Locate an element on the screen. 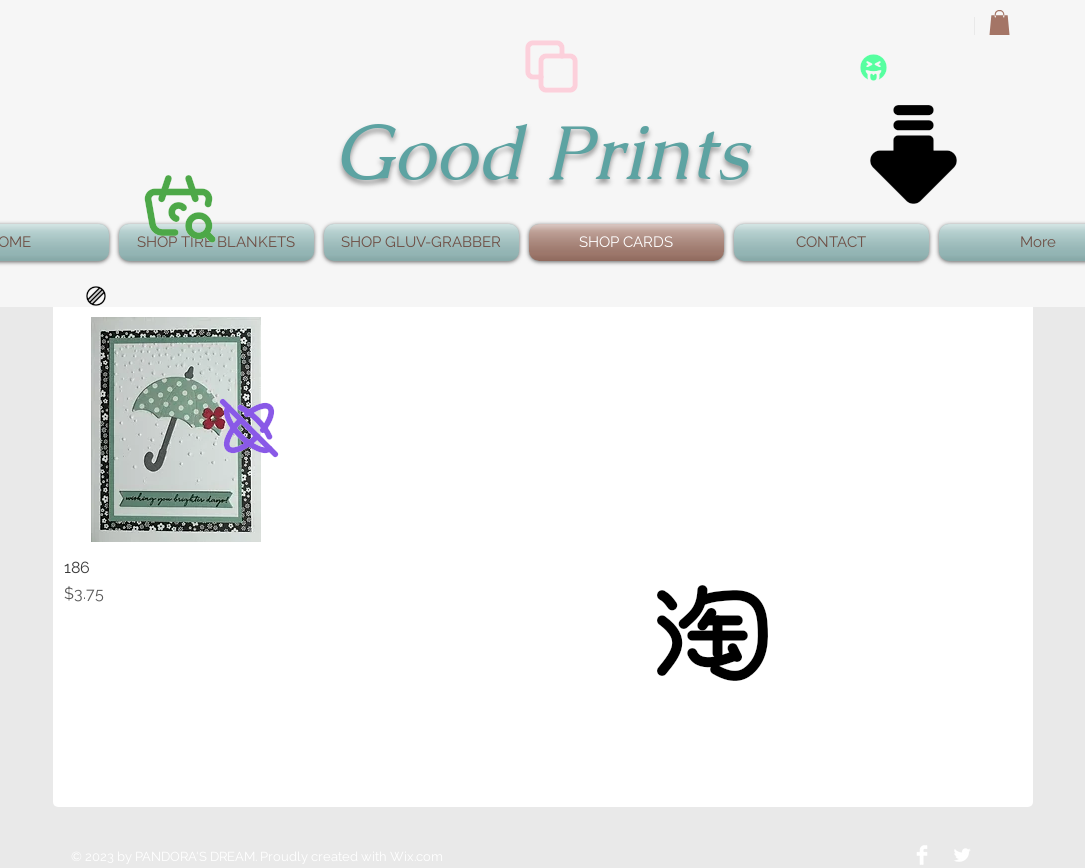 The image size is (1085, 868). open taobao shopping app is located at coordinates (712, 630).